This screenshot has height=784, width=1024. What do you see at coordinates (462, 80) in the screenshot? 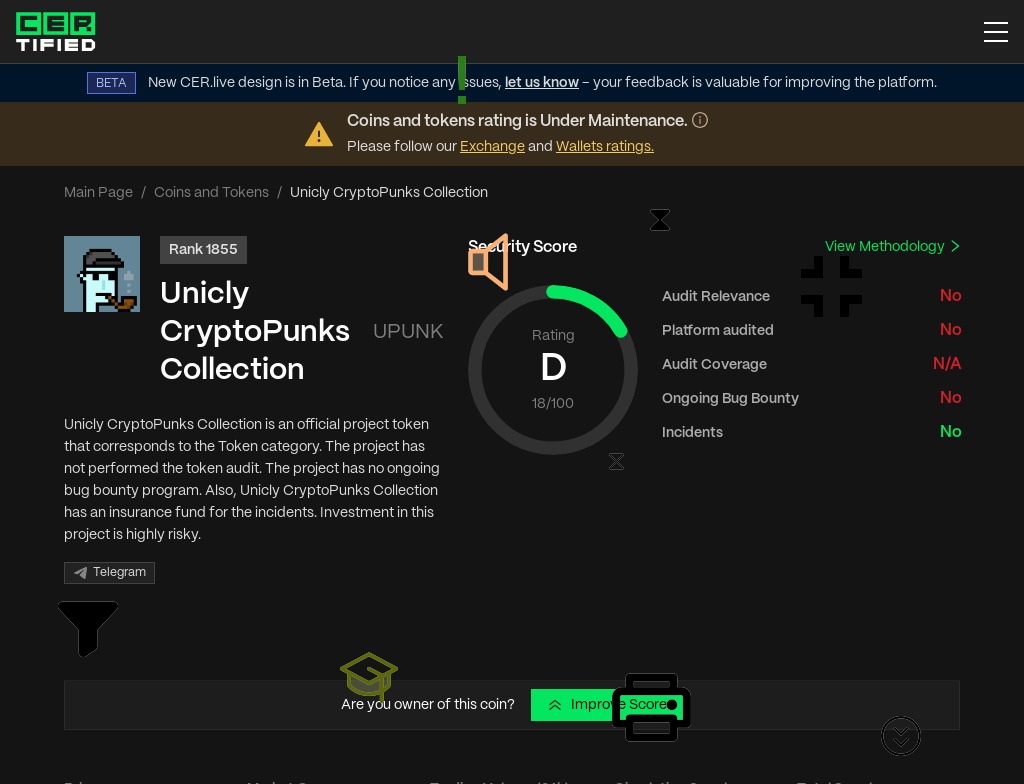
I see `indicates a warning or important notice` at bounding box center [462, 80].